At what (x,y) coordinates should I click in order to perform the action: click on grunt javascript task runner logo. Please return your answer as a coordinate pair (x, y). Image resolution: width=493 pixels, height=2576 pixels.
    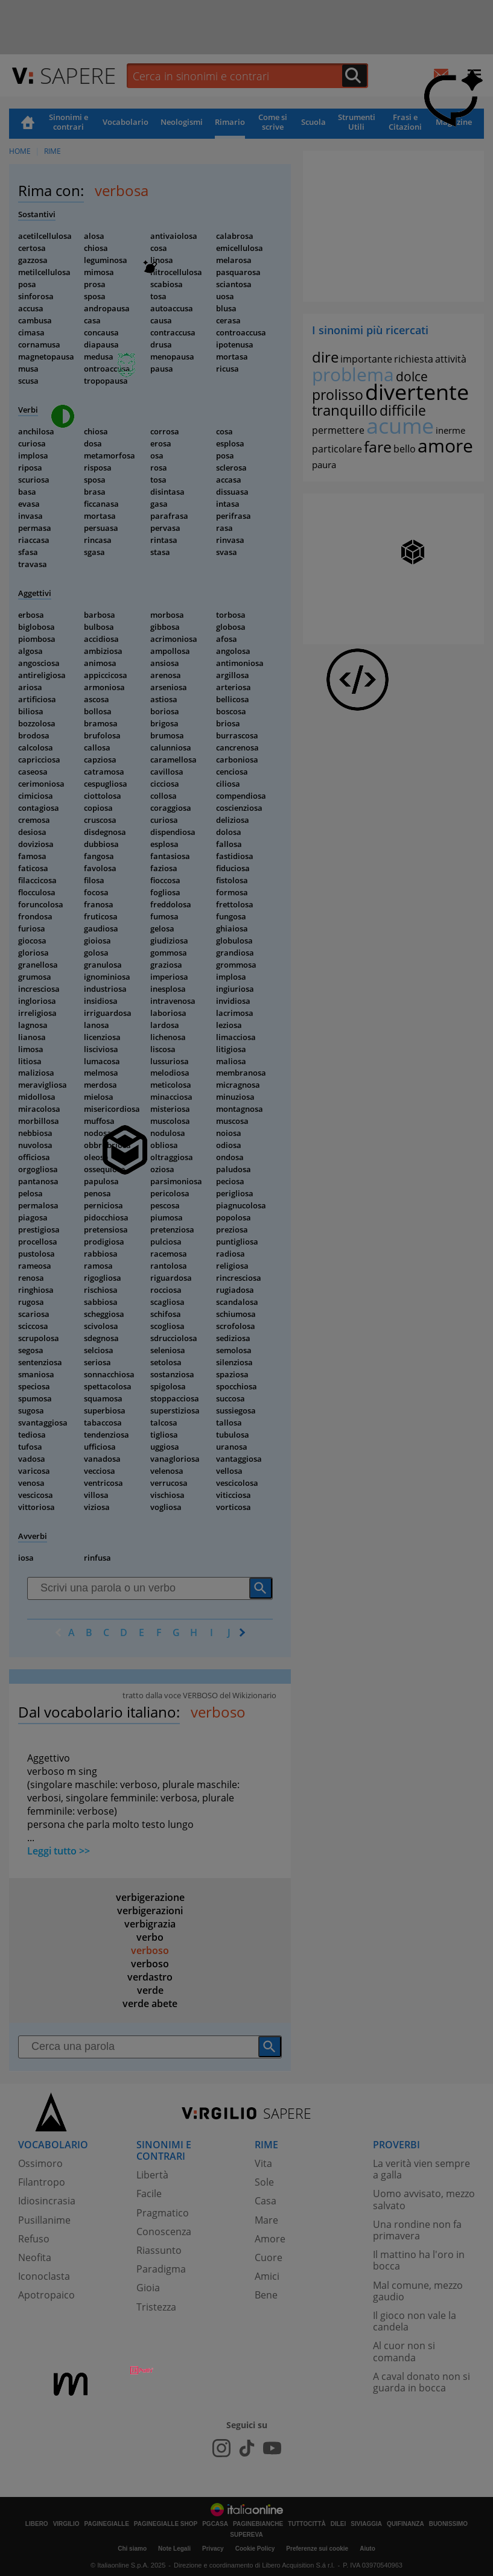
    Looking at the image, I should click on (126, 364).